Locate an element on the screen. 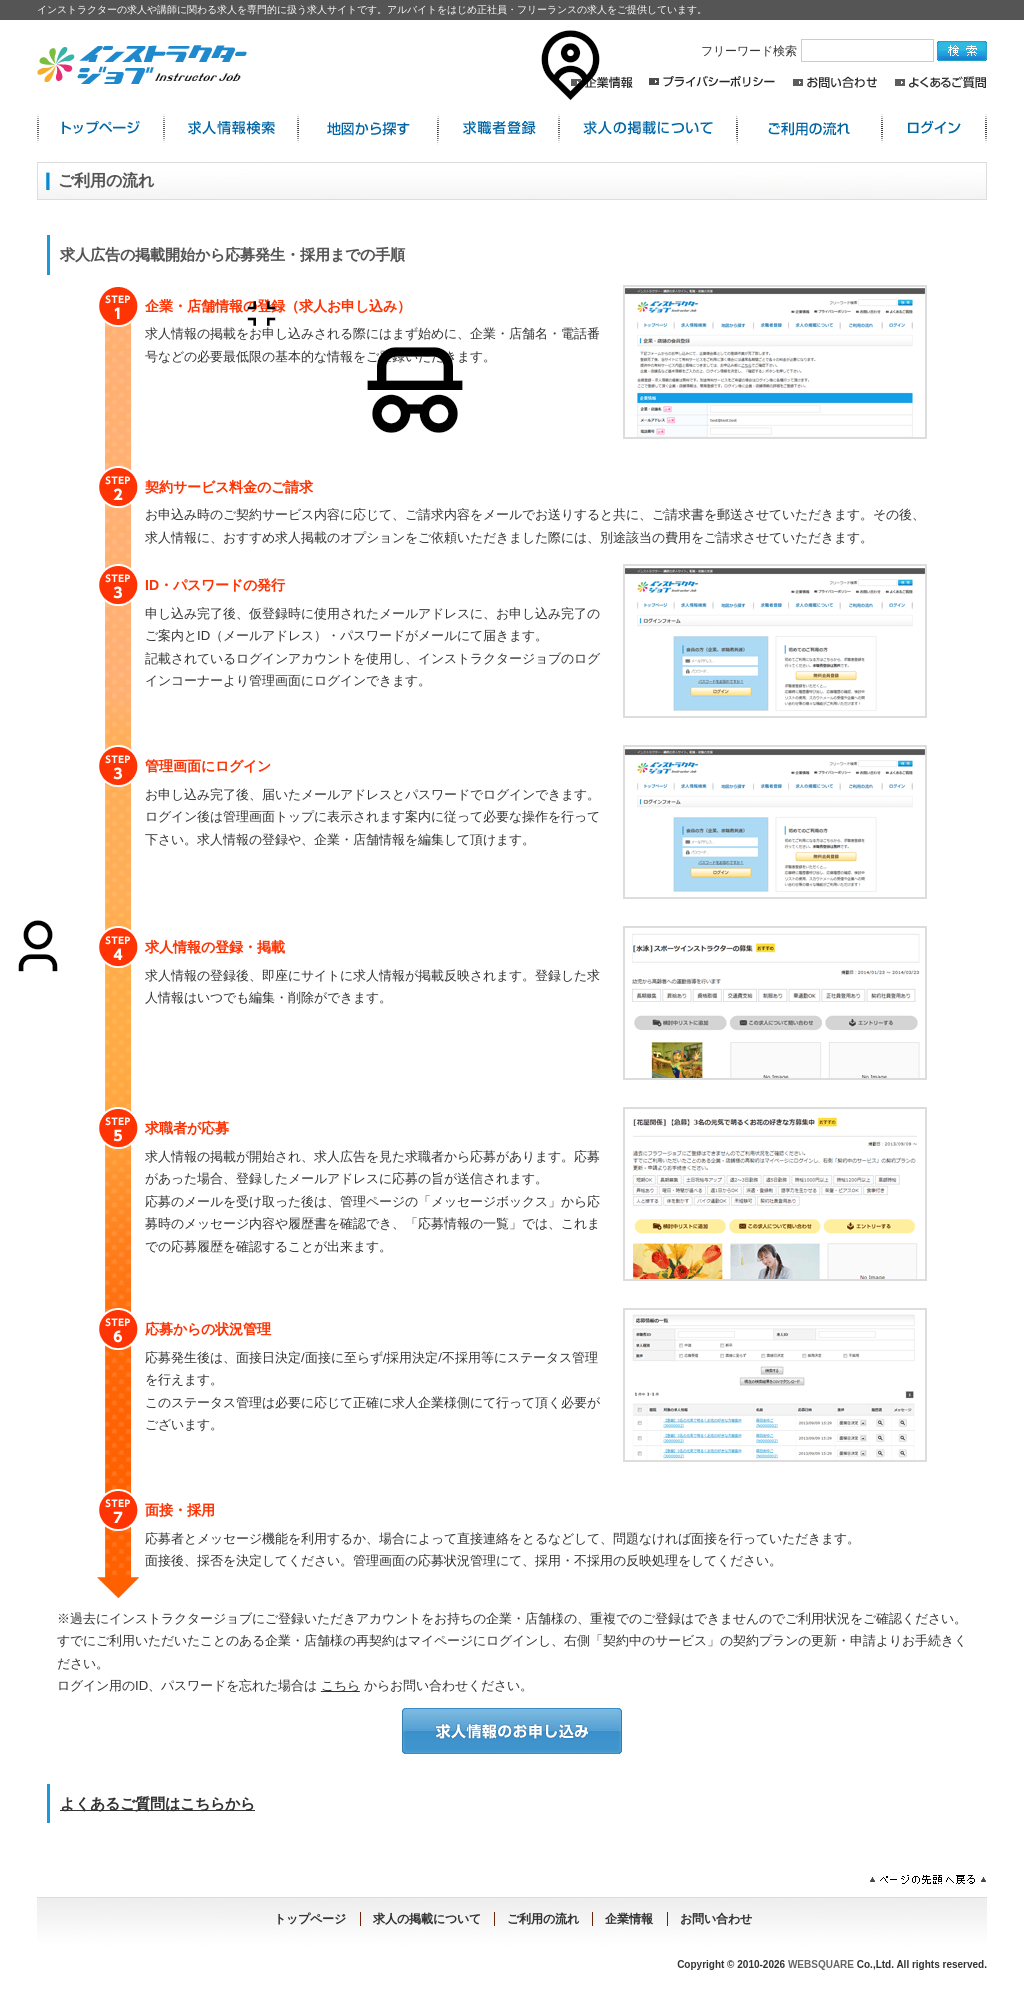 This screenshot has height=2010, width=1024. incognito or private browsing mode is located at coordinates (415, 390).